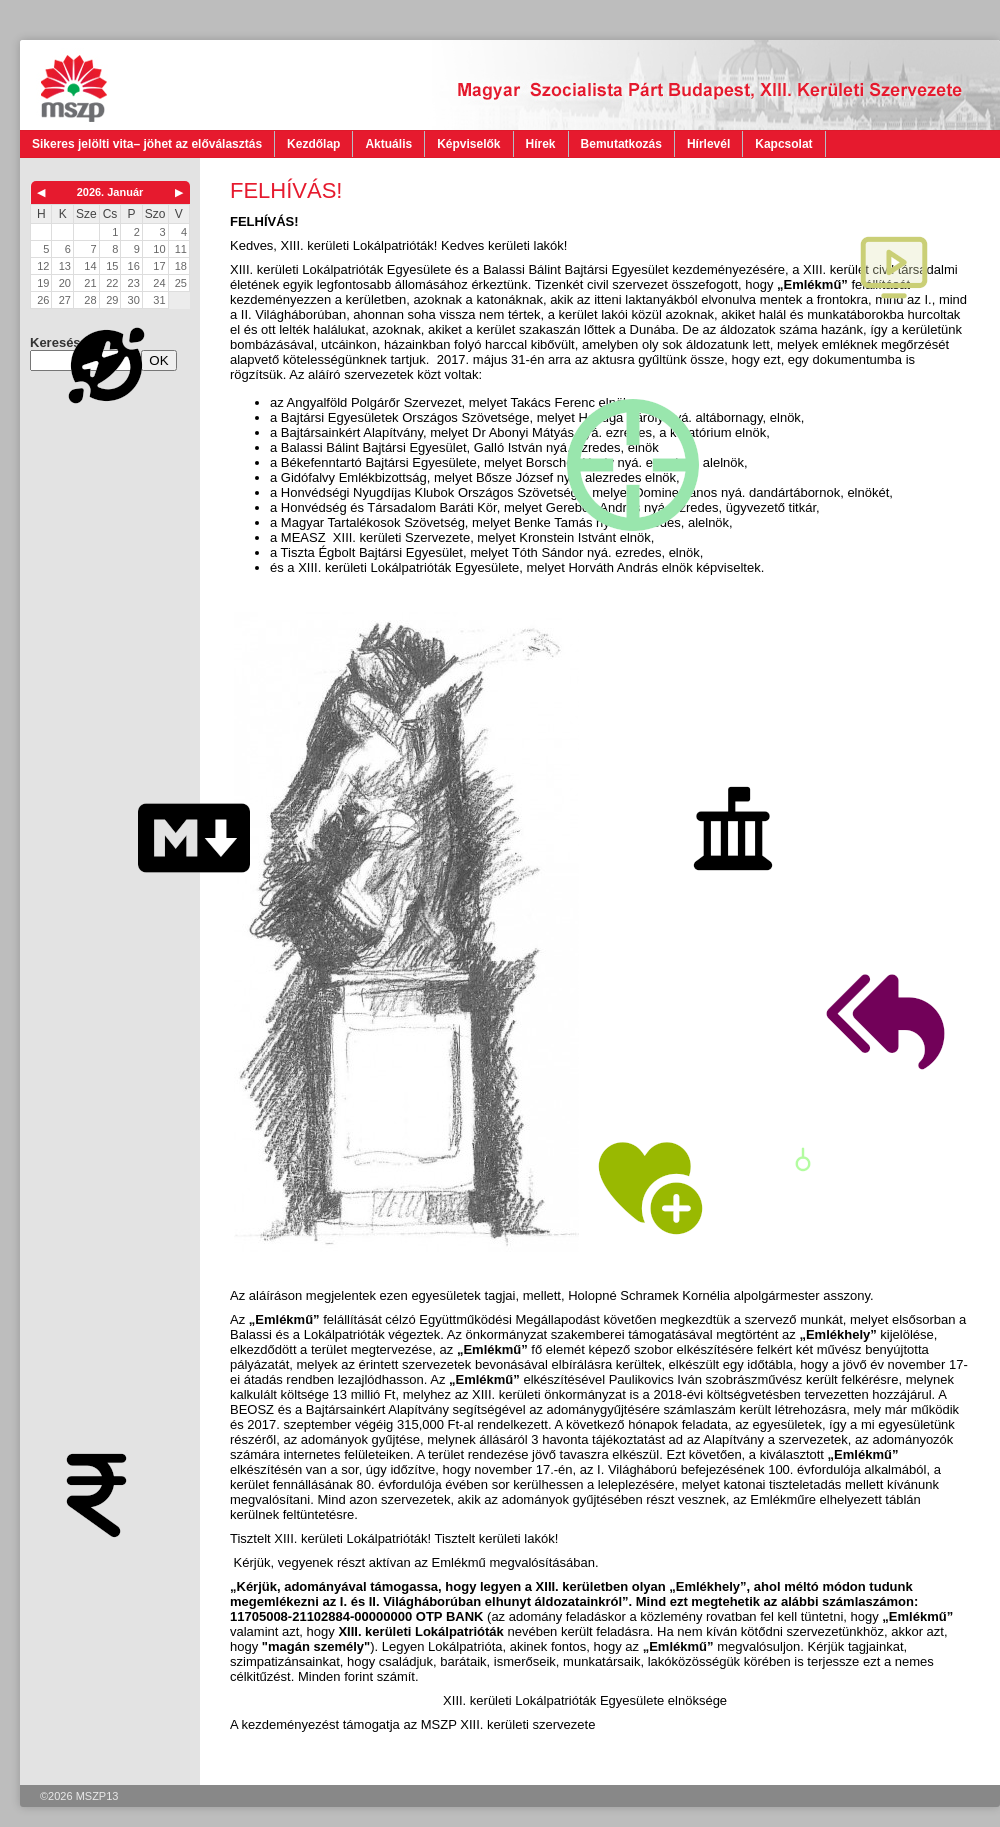 Image resolution: width=1000 pixels, height=1827 pixels. Describe the element at coordinates (803, 1160) in the screenshot. I see `select neutrois gender identity` at that location.